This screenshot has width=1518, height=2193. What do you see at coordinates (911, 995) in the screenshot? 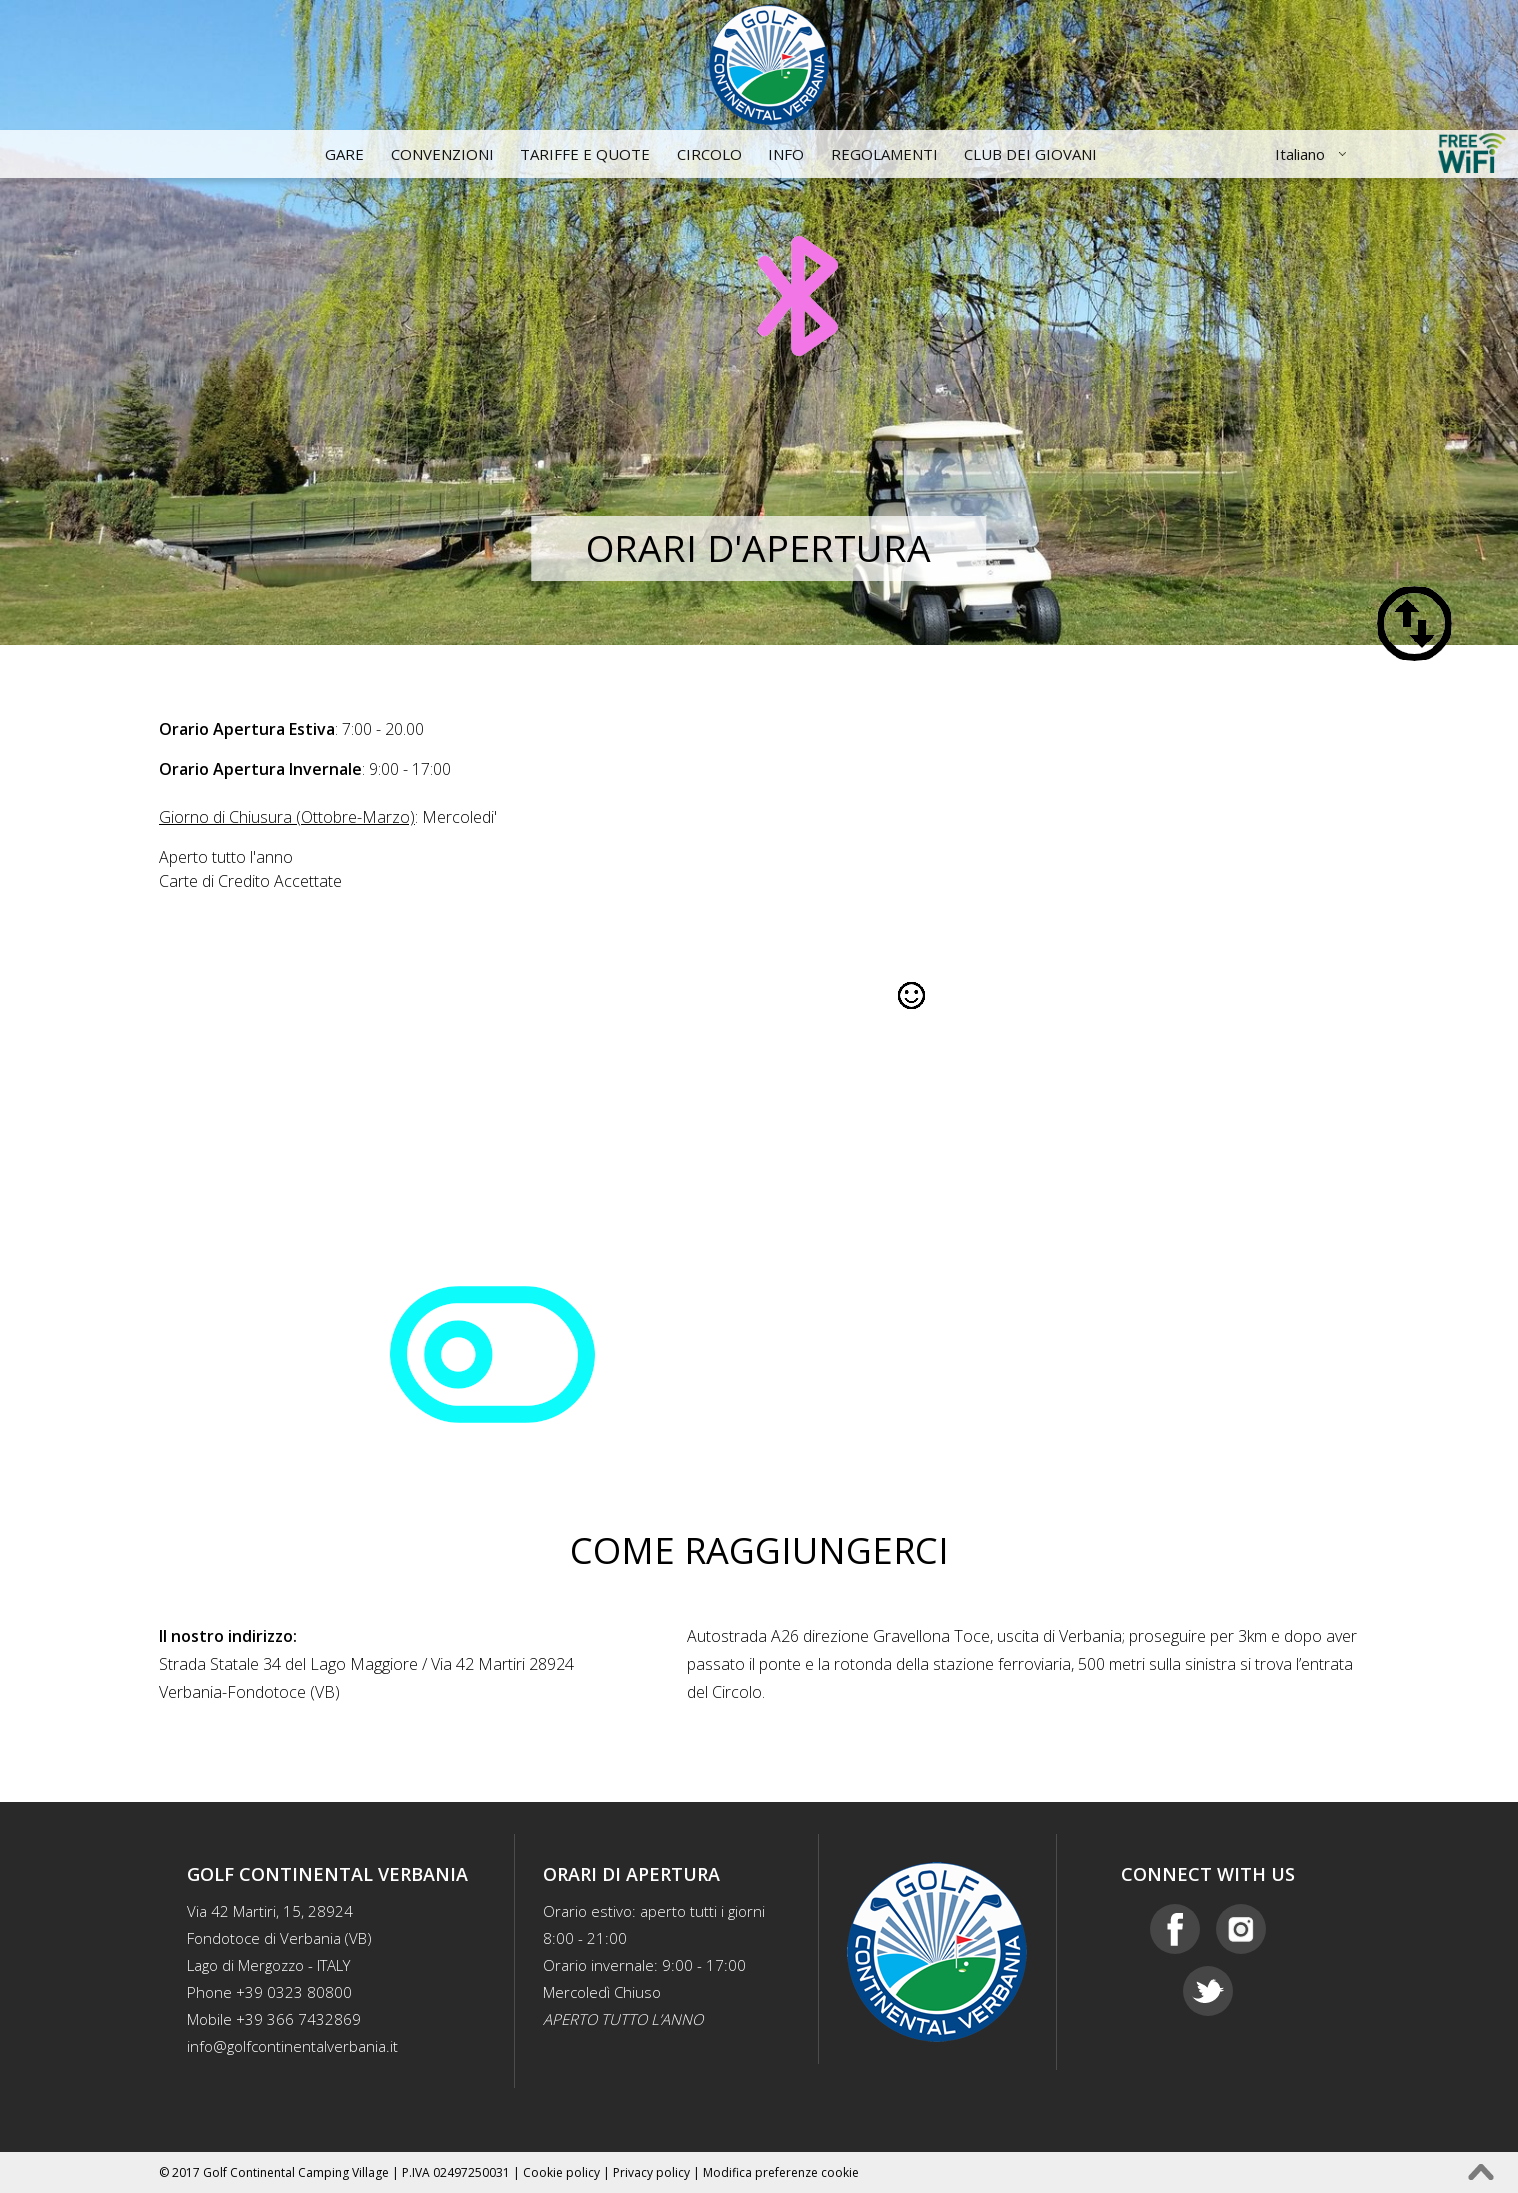
I see `rate your experience with a positive reaction` at bounding box center [911, 995].